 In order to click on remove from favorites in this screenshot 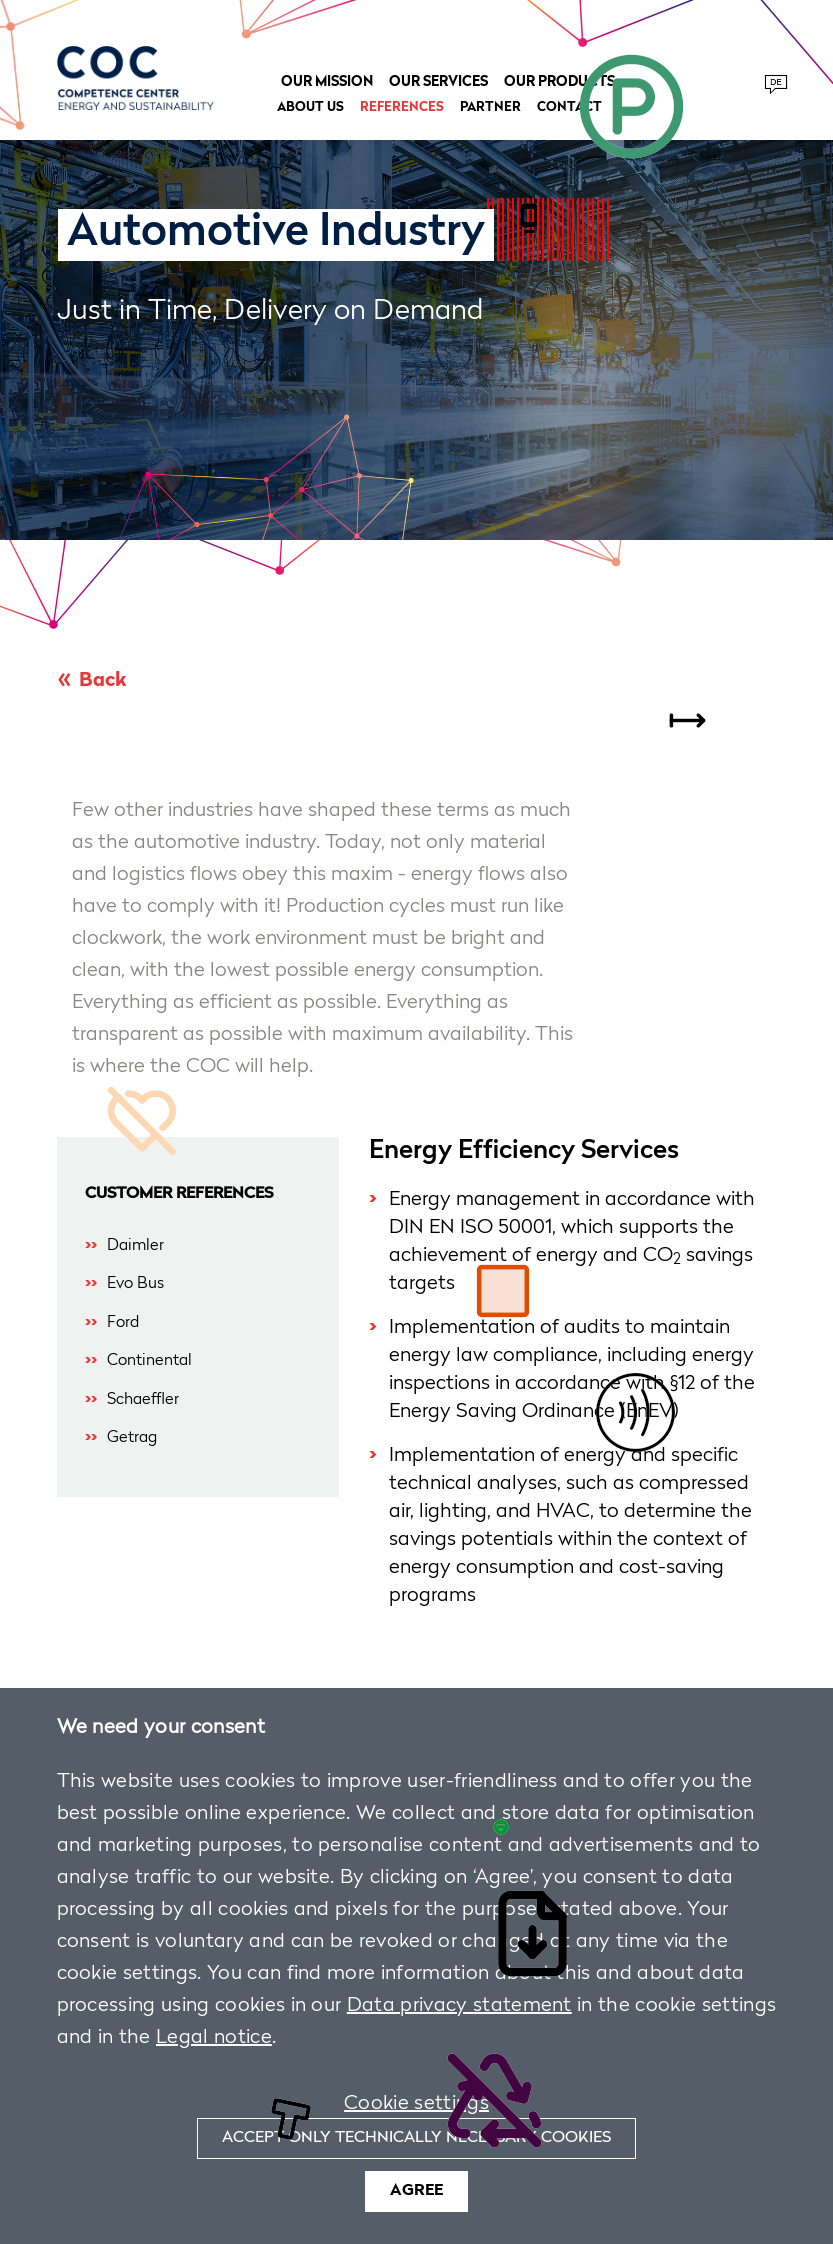, I will do `click(142, 1121)`.